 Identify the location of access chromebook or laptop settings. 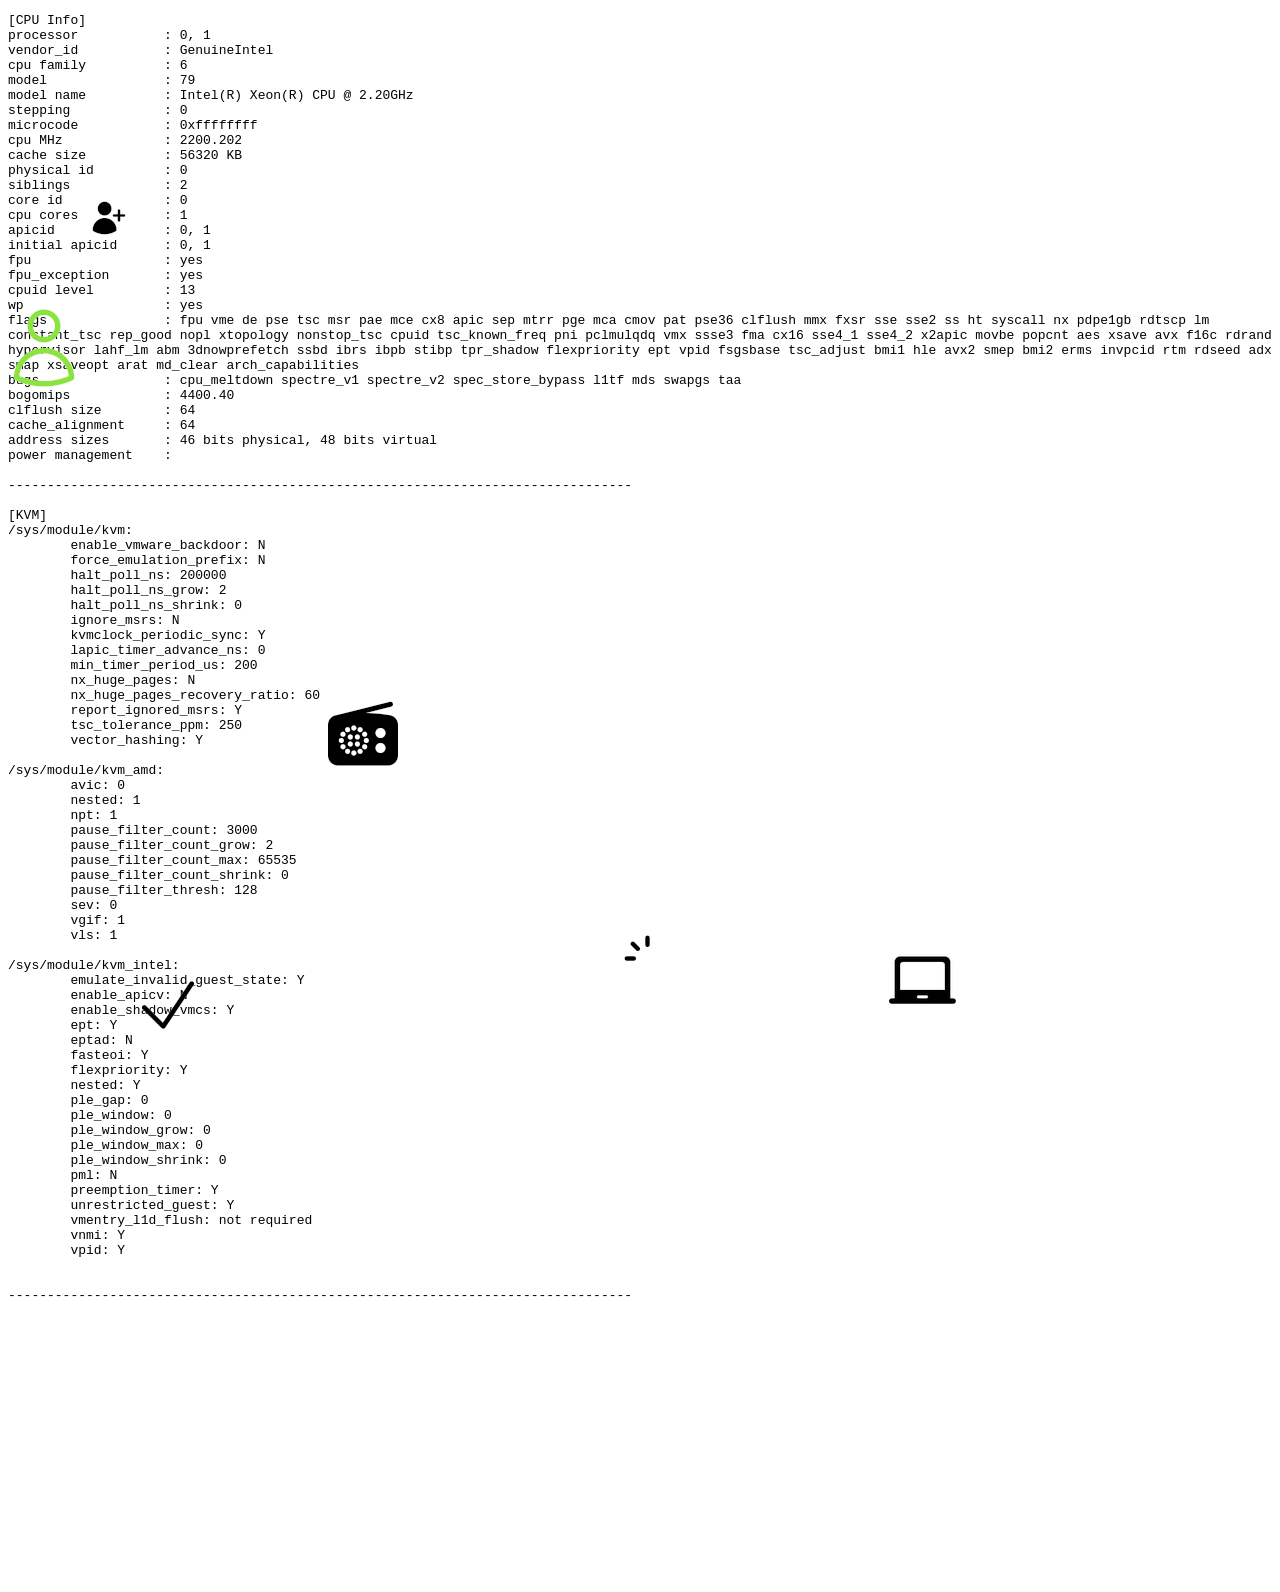
(922, 981).